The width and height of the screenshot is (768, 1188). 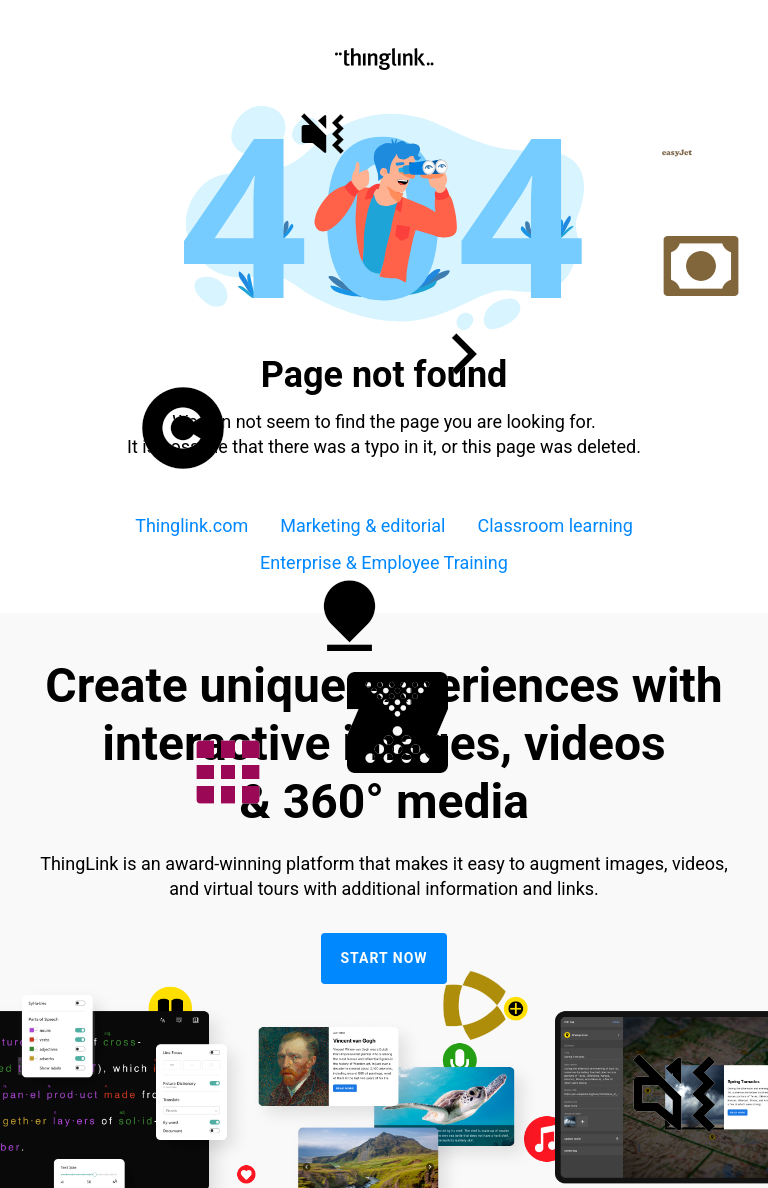 What do you see at coordinates (228, 772) in the screenshot?
I see `view items in grid layout` at bounding box center [228, 772].